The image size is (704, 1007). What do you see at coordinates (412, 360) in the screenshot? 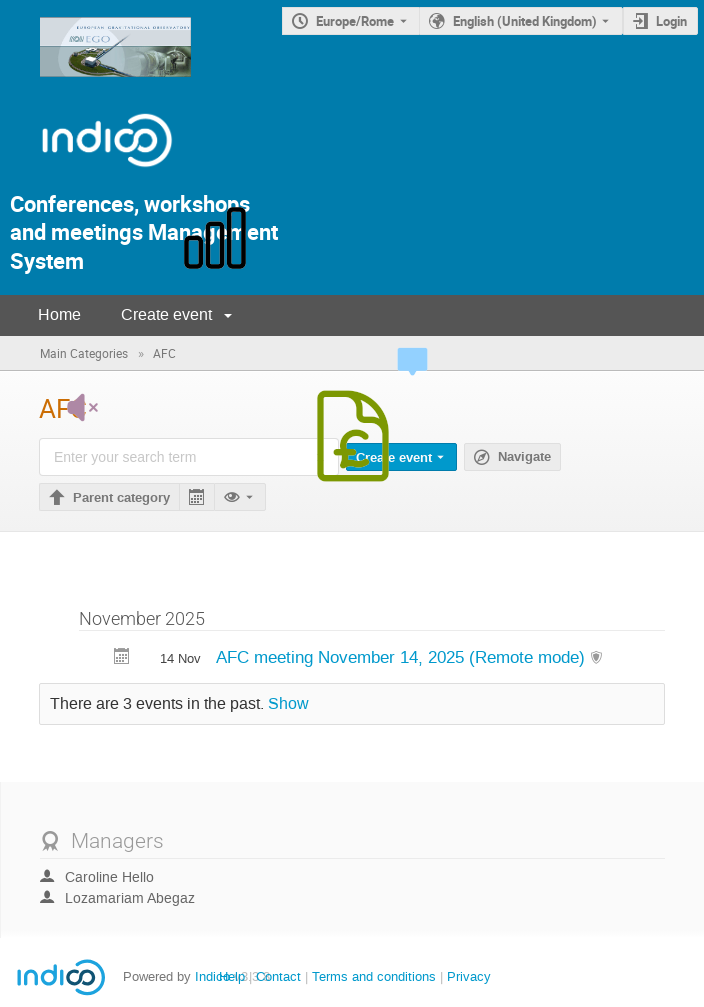
I see `open chat or messaging` at bounding box center [412, 360].